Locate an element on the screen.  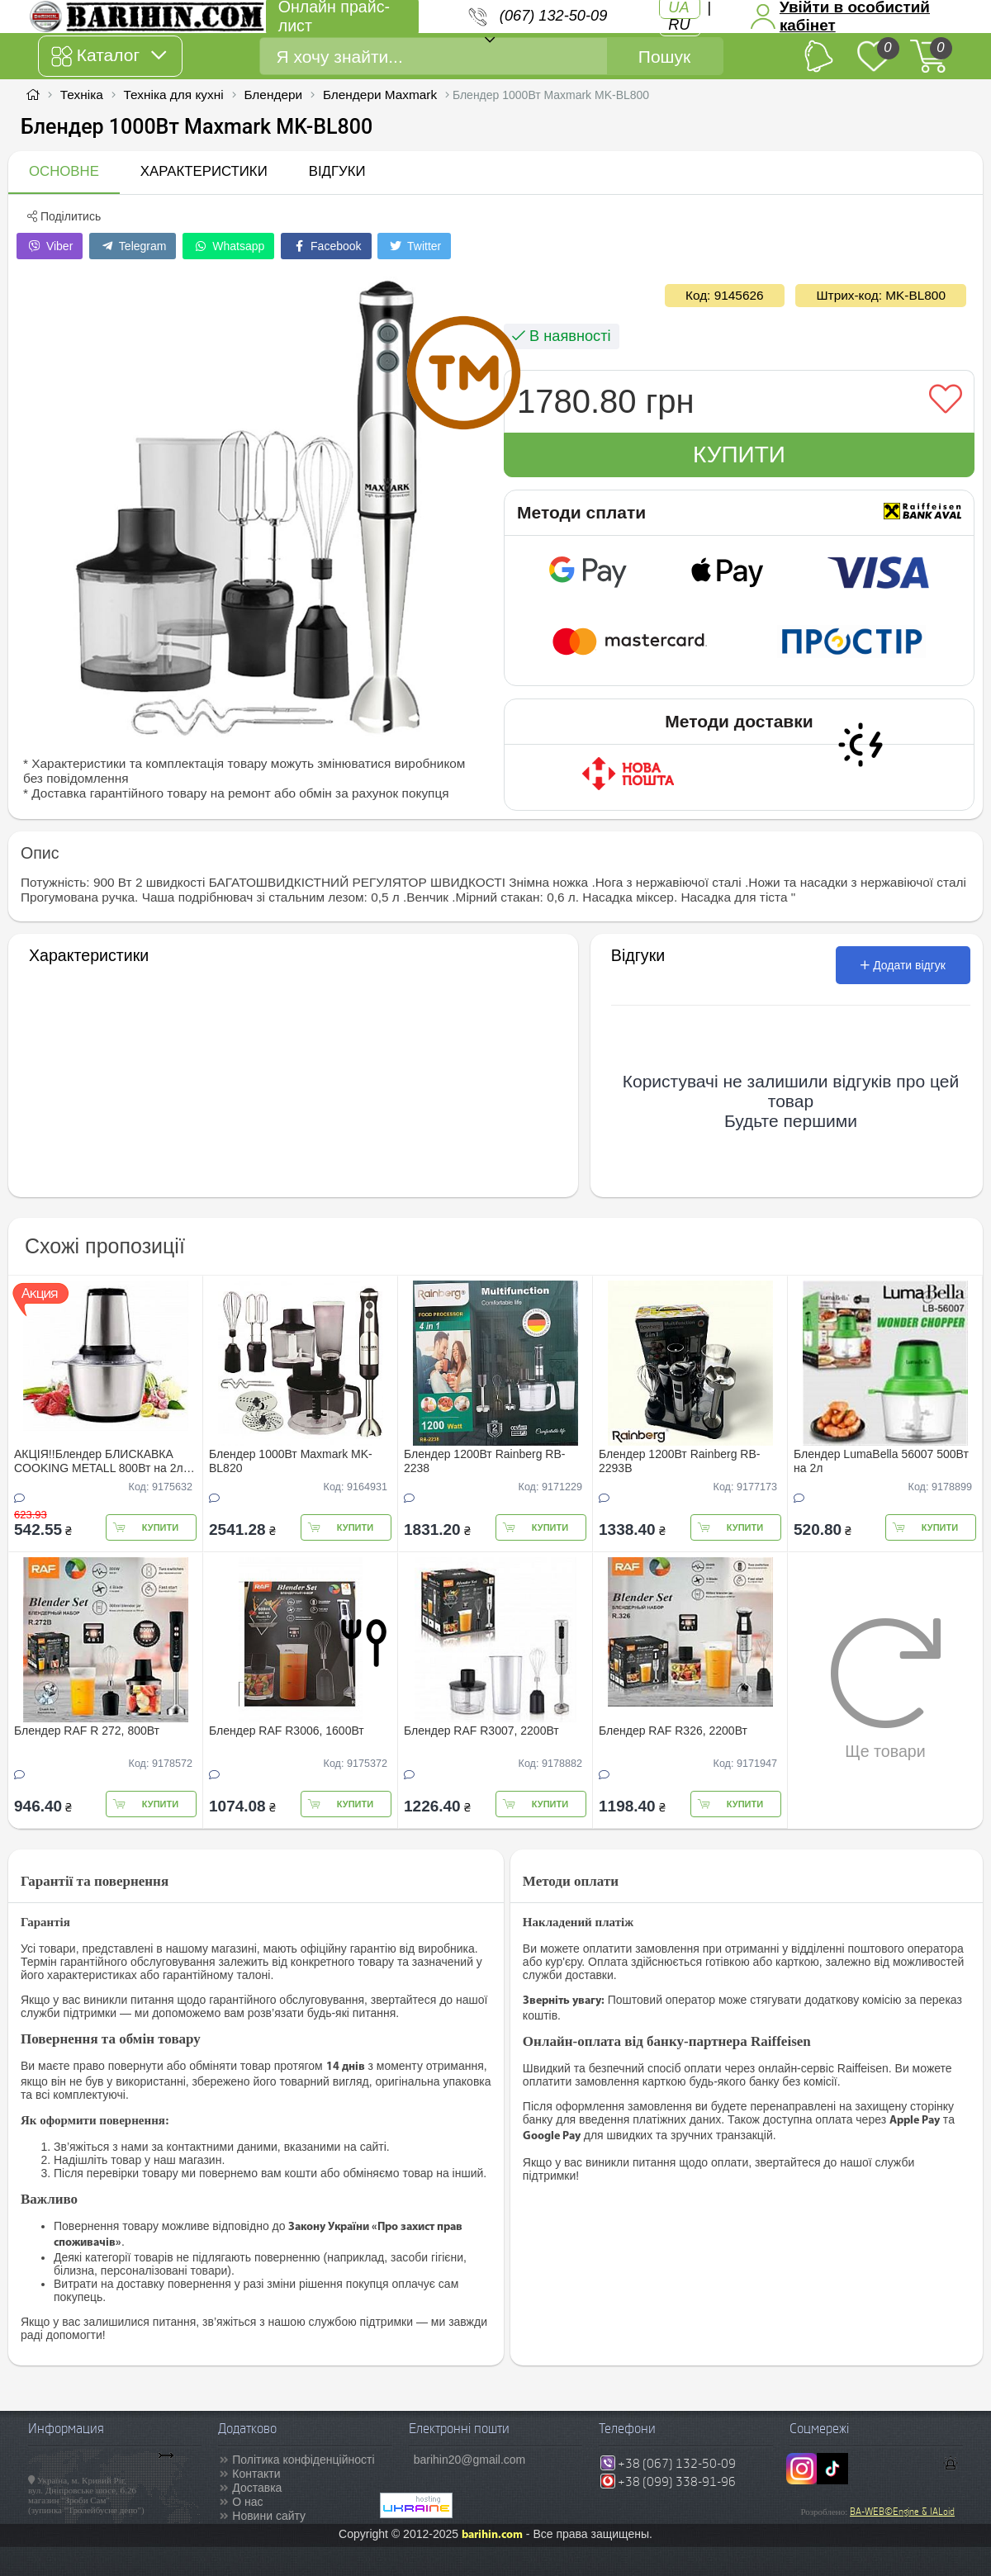
solar power or solar energy settings is located at coordinates (861, 745).